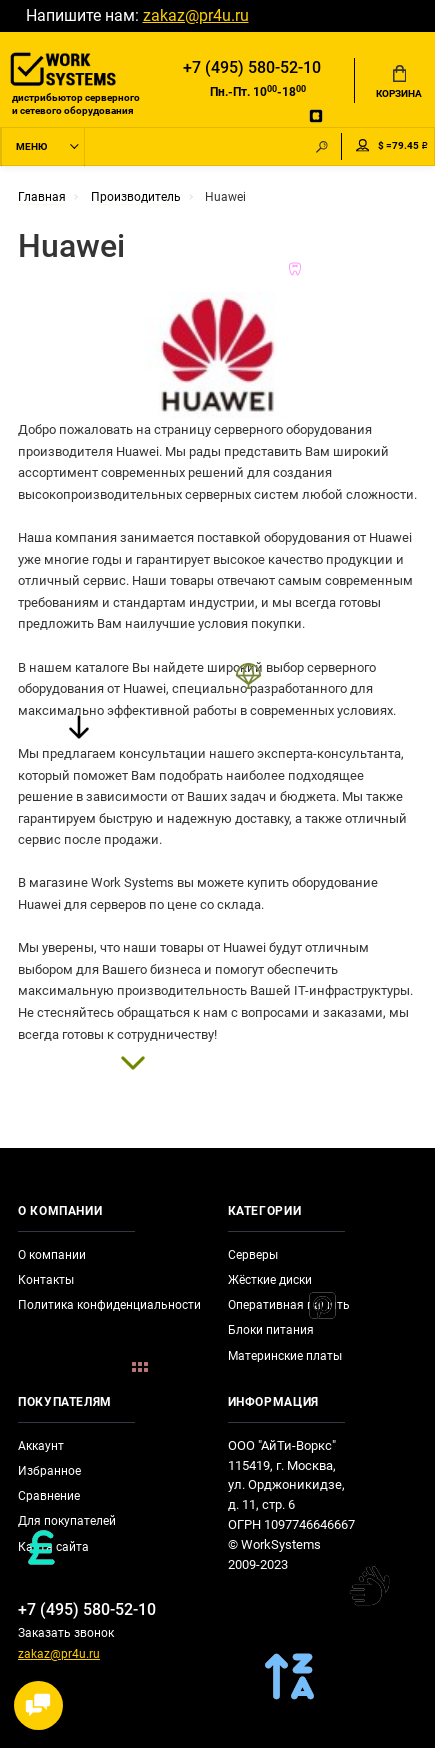  What do you see at coordinates (322, 1305) in the screenshot?
I see `open pinterest app` at bounding box center [322, 1305].